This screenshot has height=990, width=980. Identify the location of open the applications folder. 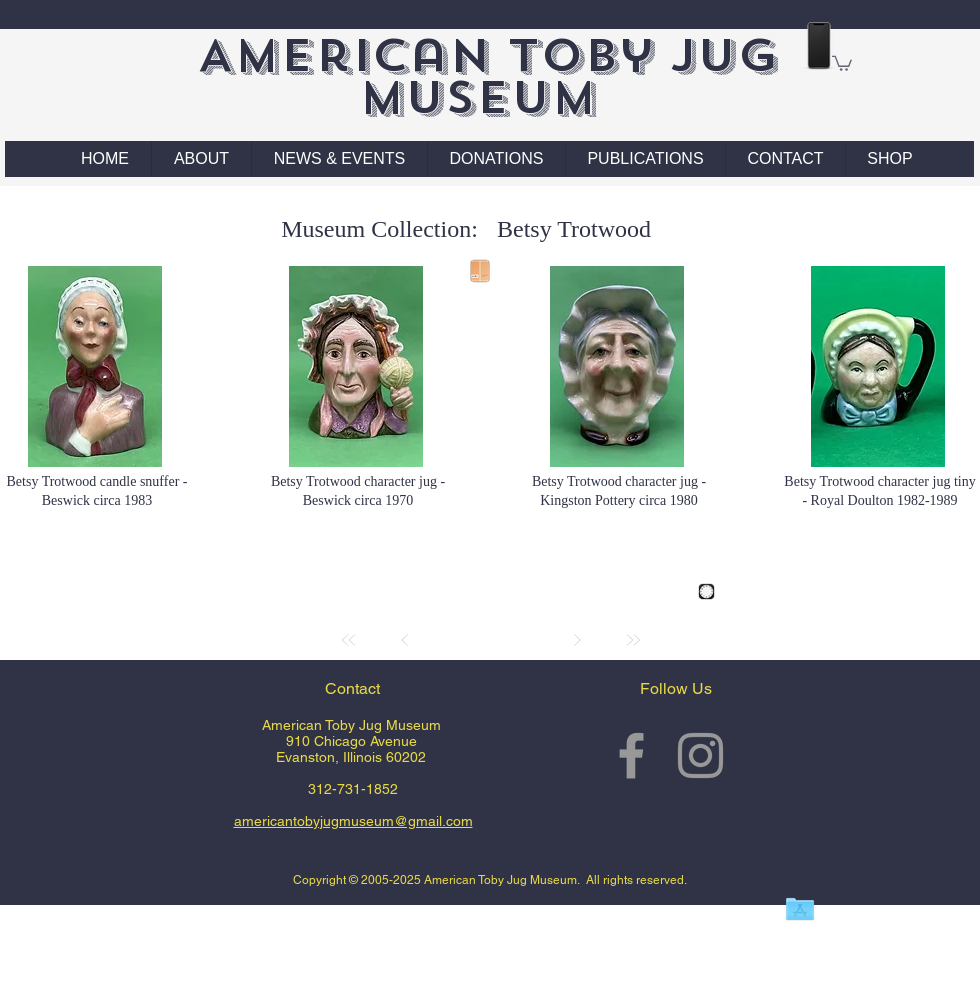
(800, 909).